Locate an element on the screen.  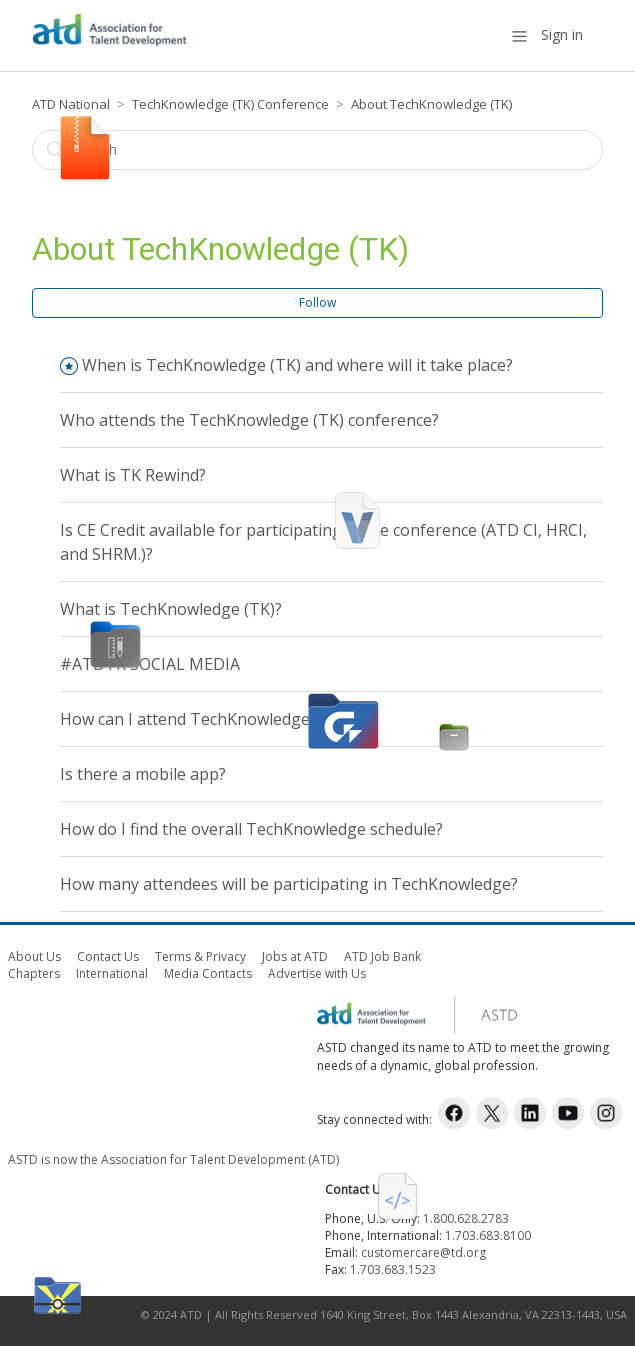
open pokémon quick ball themed folder is located at coordinates (57, 1296).